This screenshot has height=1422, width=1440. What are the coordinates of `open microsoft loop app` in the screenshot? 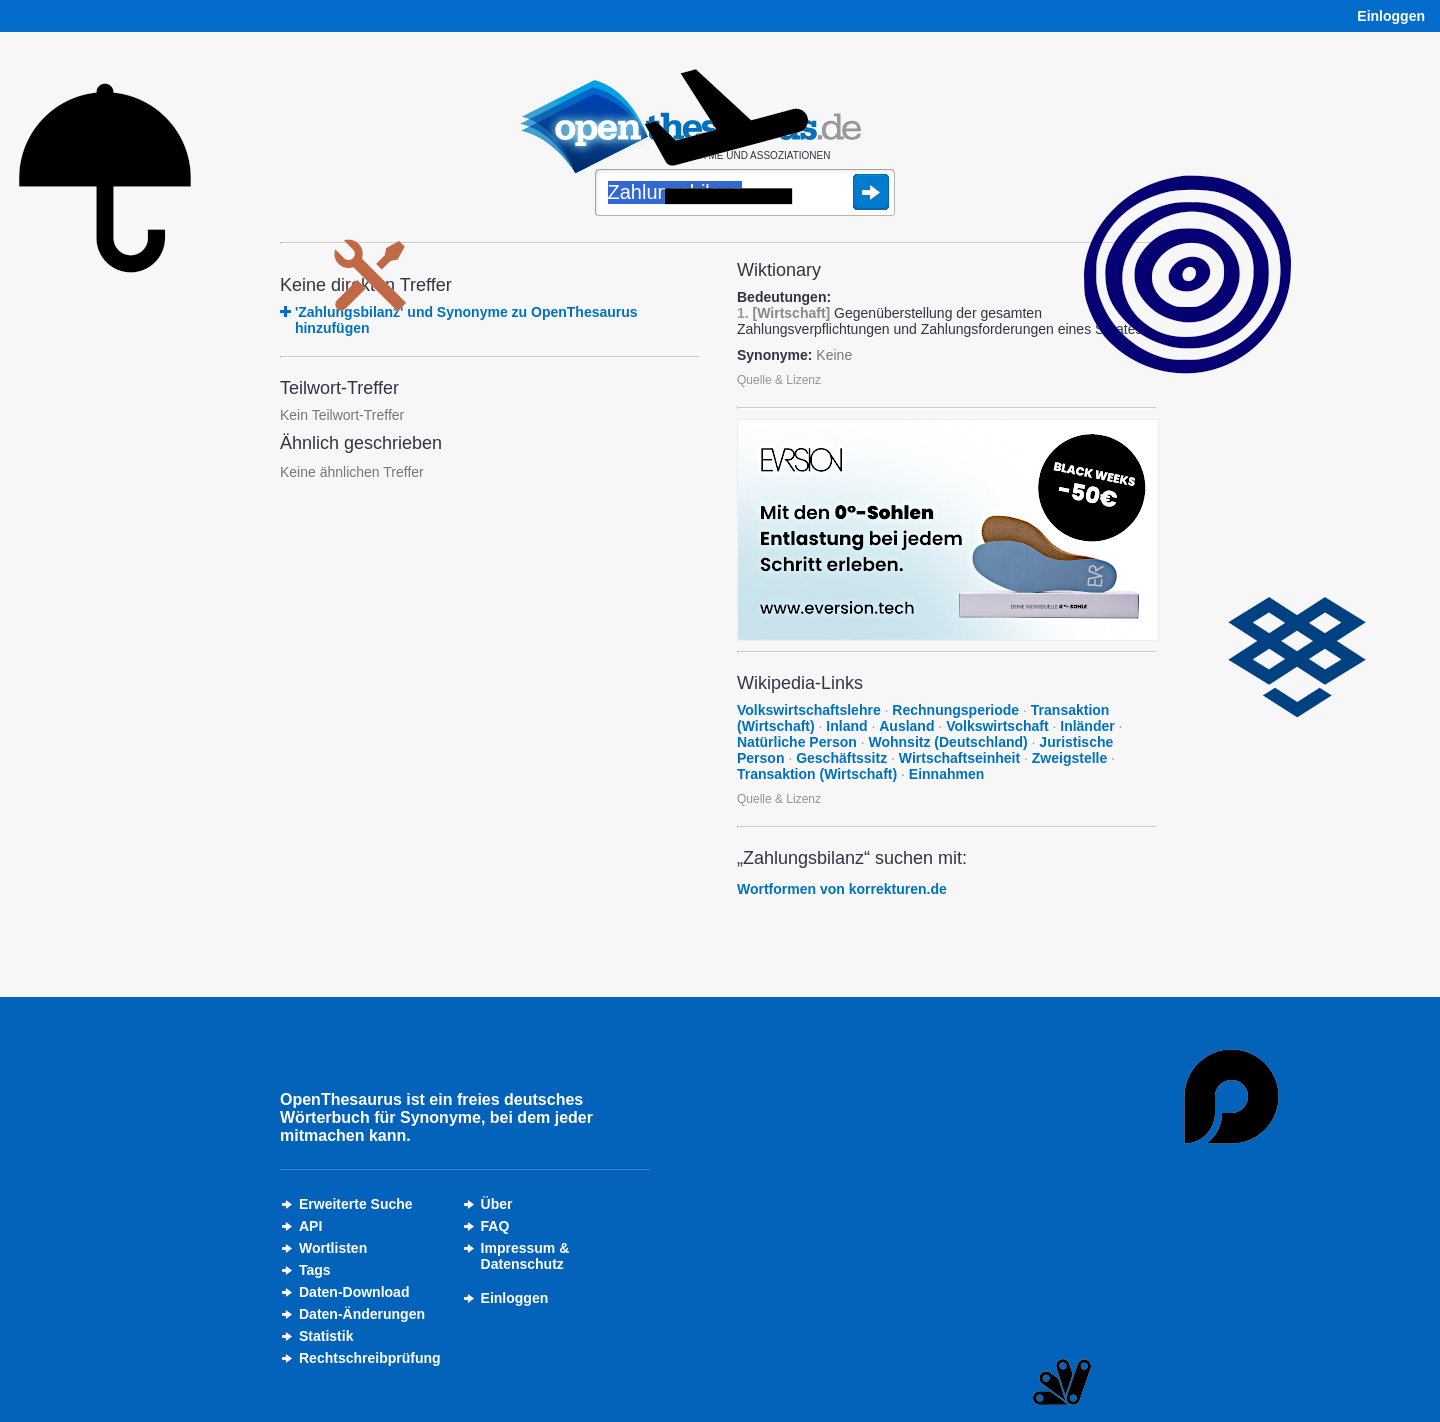 It's located at (1231, 1096).